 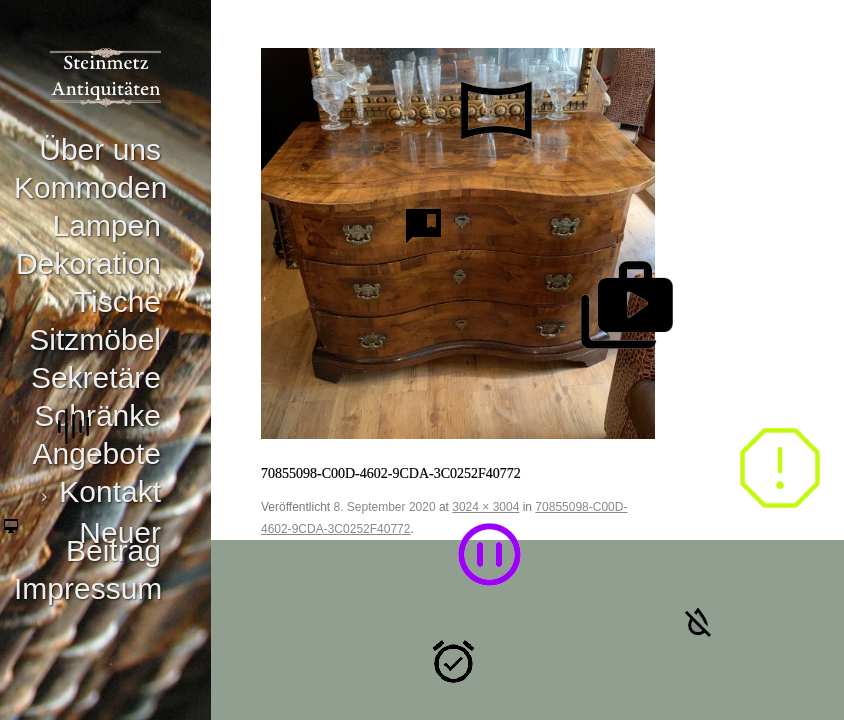 I want to click on access saved comments or notes, so click(x=423, y=226).